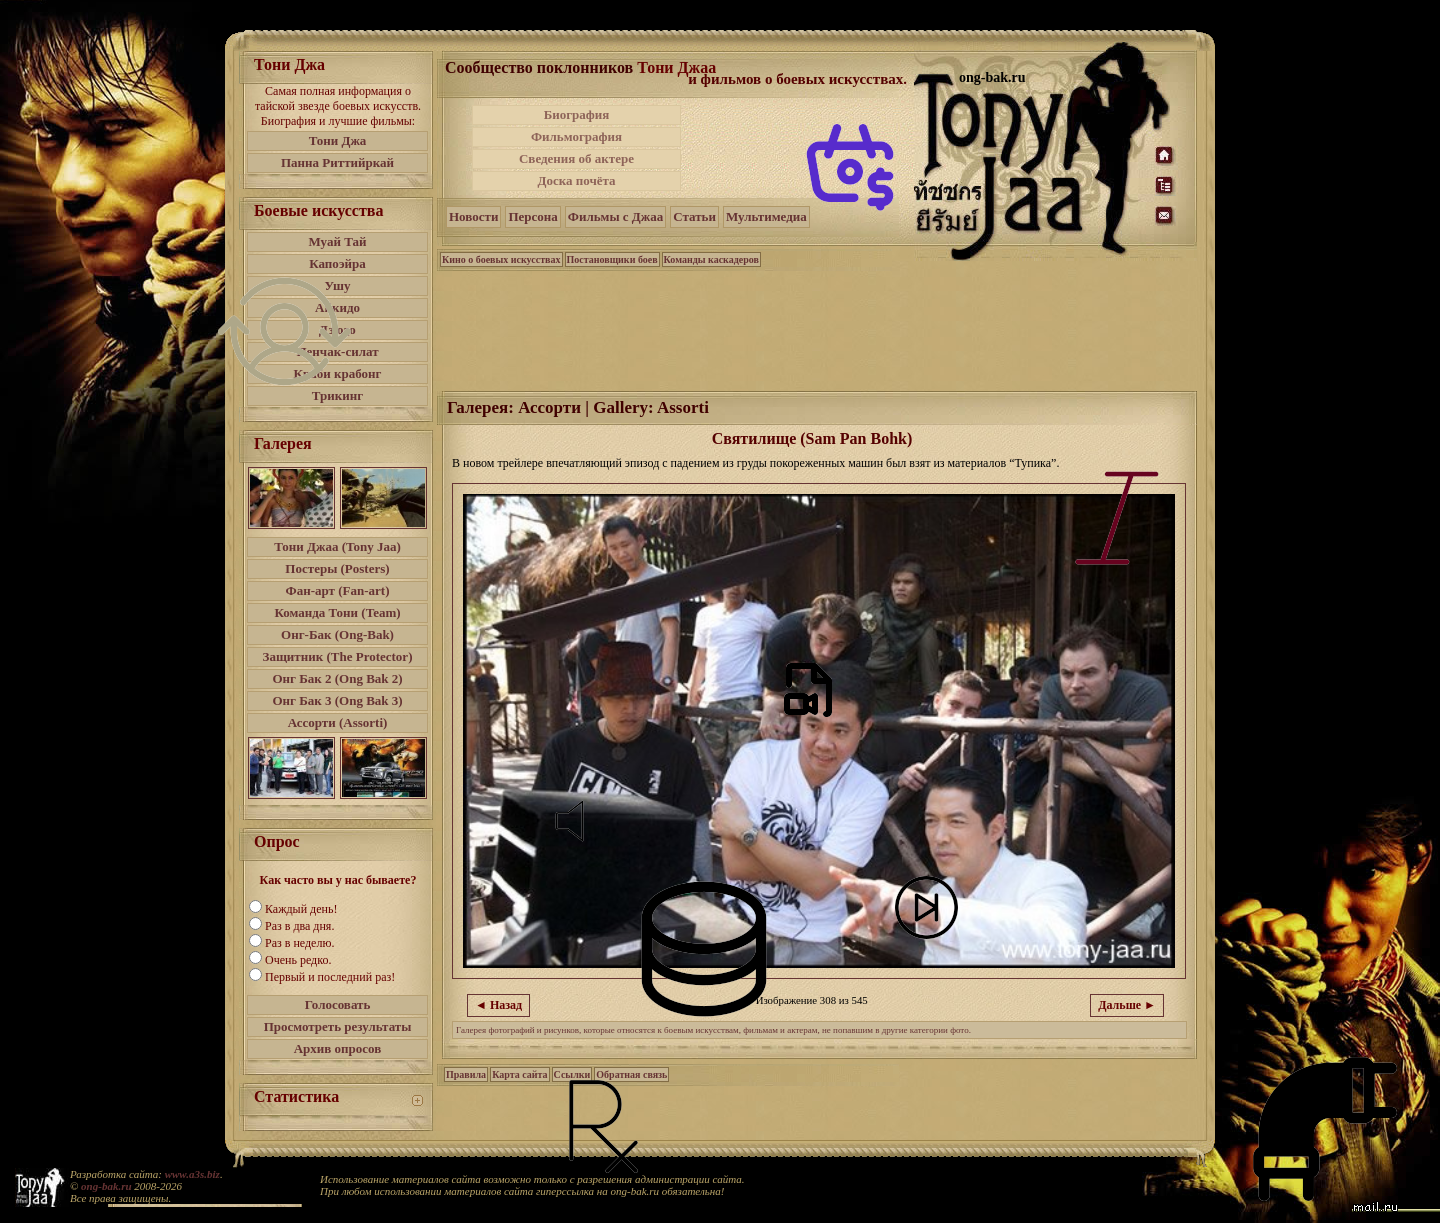 This screenshot has height=1223, width=1440. Describe the element at coordinates (284, 331) in the screenshot. I see `switch between user accounts` at that location.